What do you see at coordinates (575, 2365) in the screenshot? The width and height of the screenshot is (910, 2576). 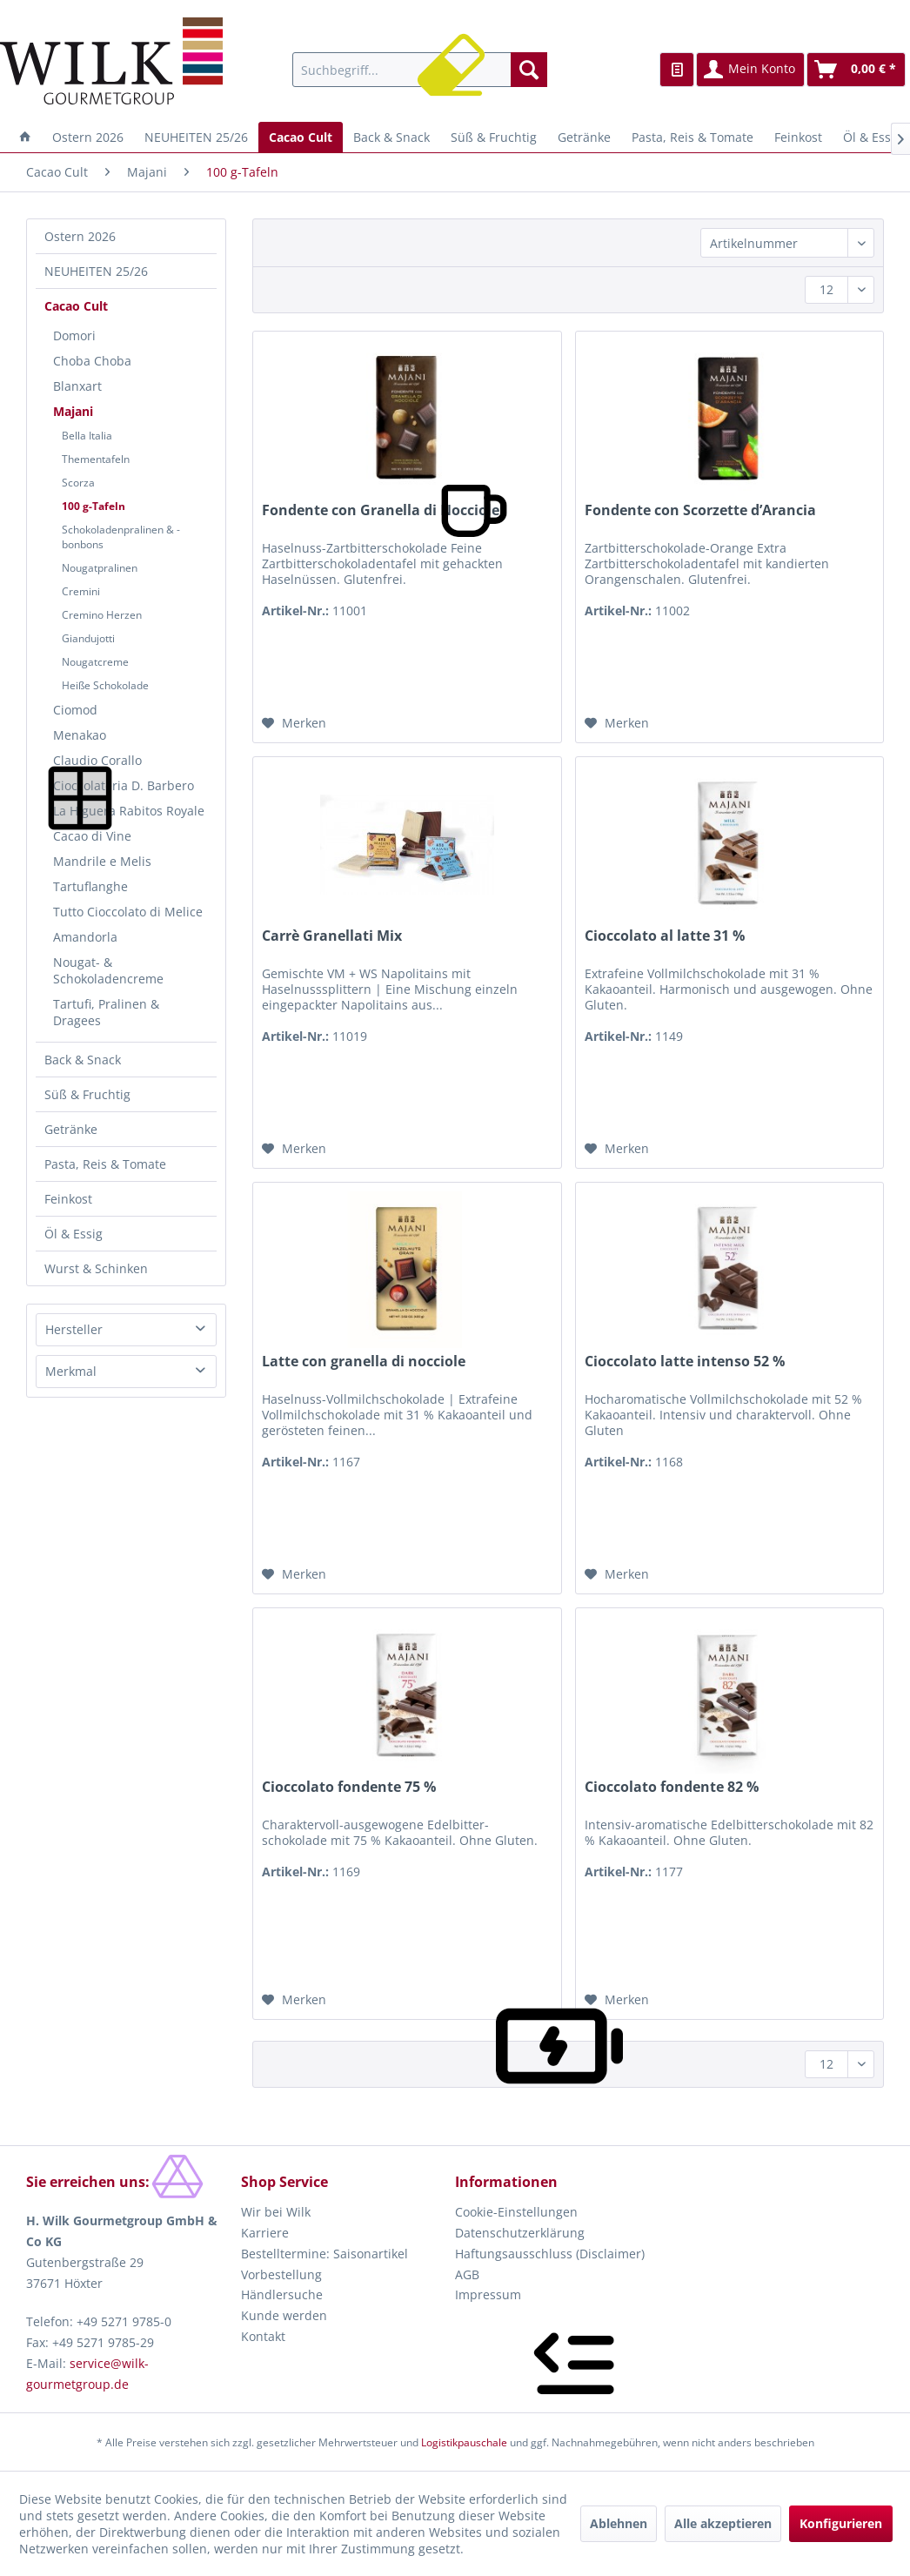 I see `decrease text indentation` at bounding box center [575, 2365].